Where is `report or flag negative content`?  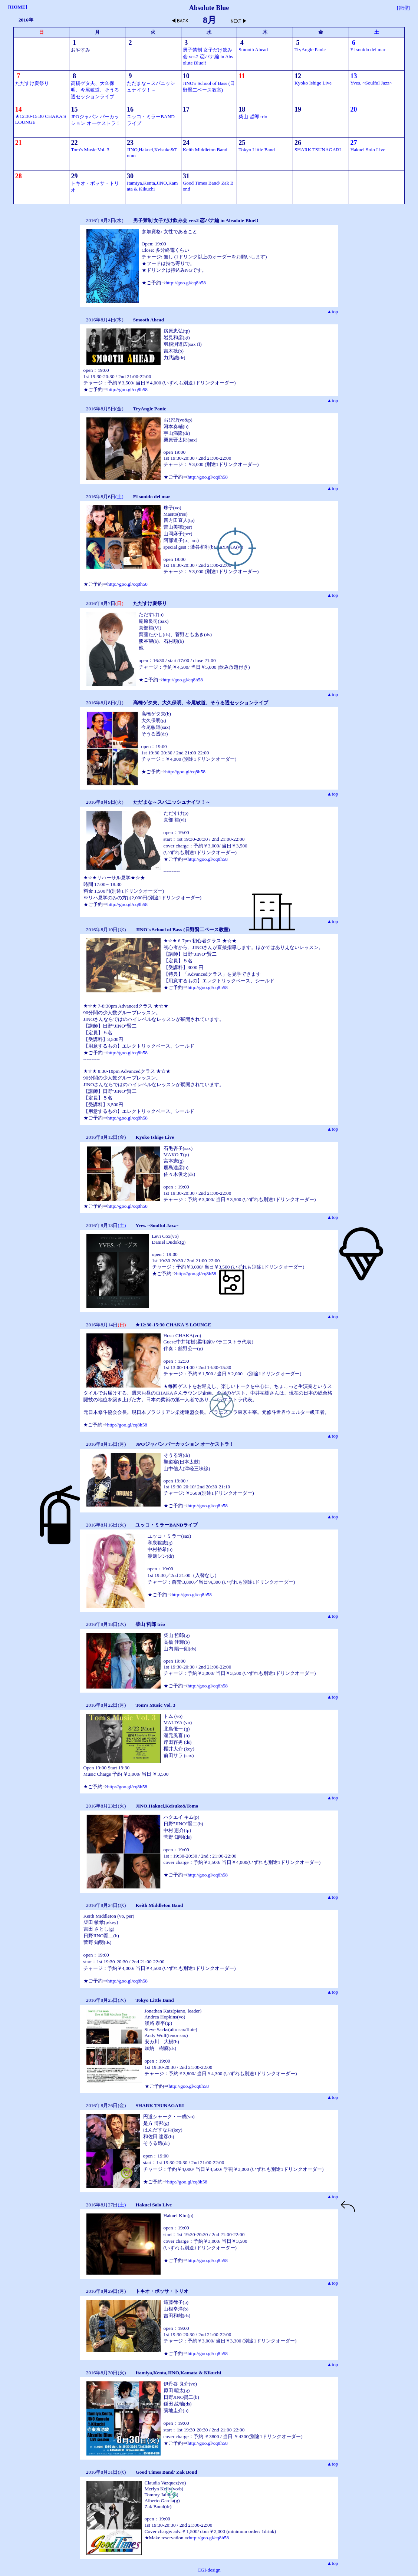 report or flag negative content is located at coordinates (126, 2173).